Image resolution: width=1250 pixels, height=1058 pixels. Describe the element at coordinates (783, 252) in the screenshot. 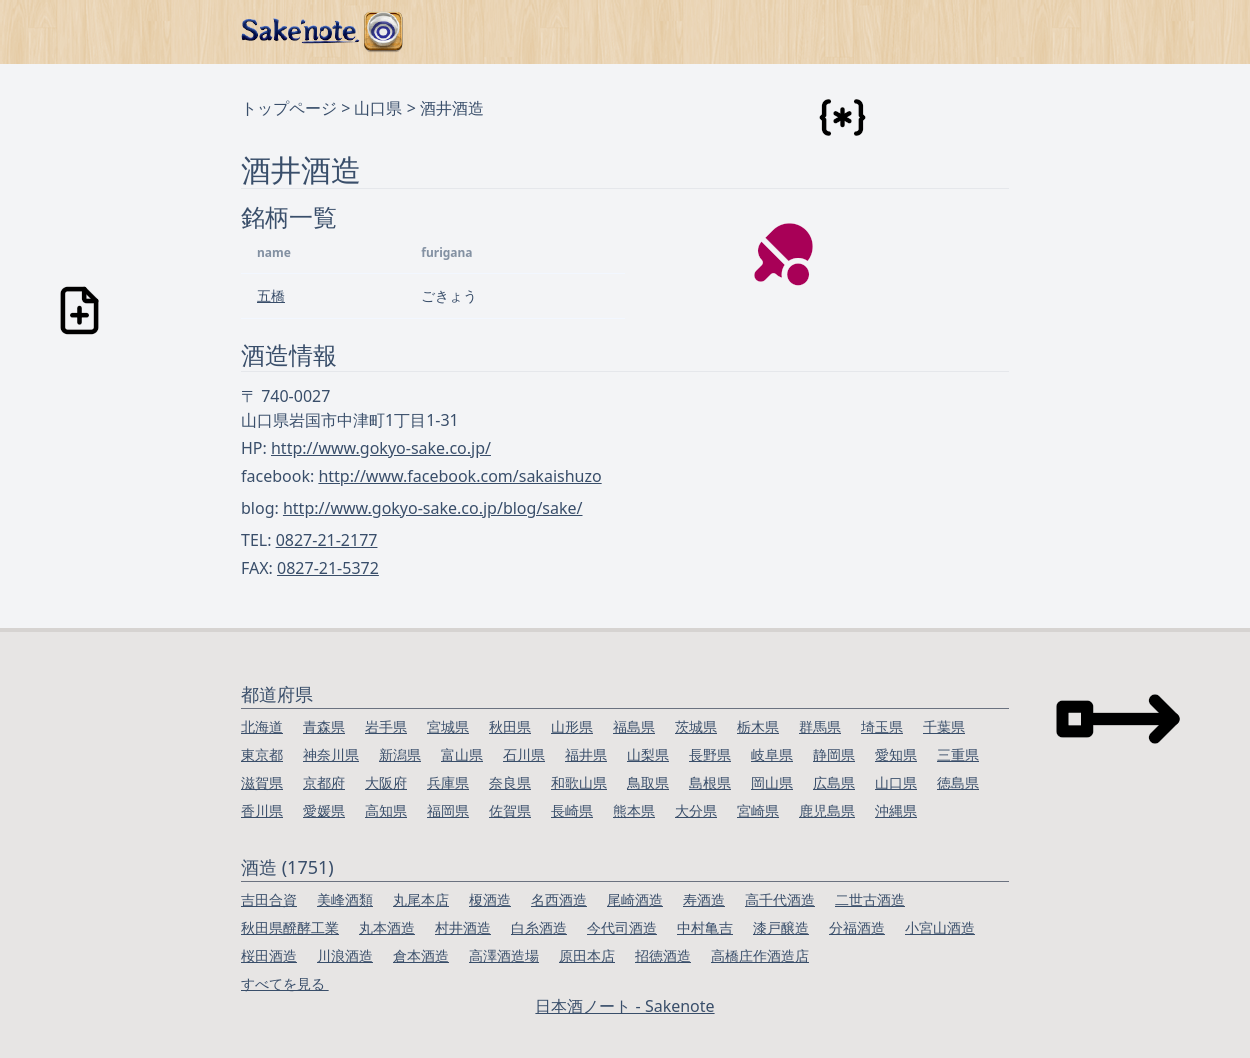

I see `access table tennis or ping pong games` at that location.